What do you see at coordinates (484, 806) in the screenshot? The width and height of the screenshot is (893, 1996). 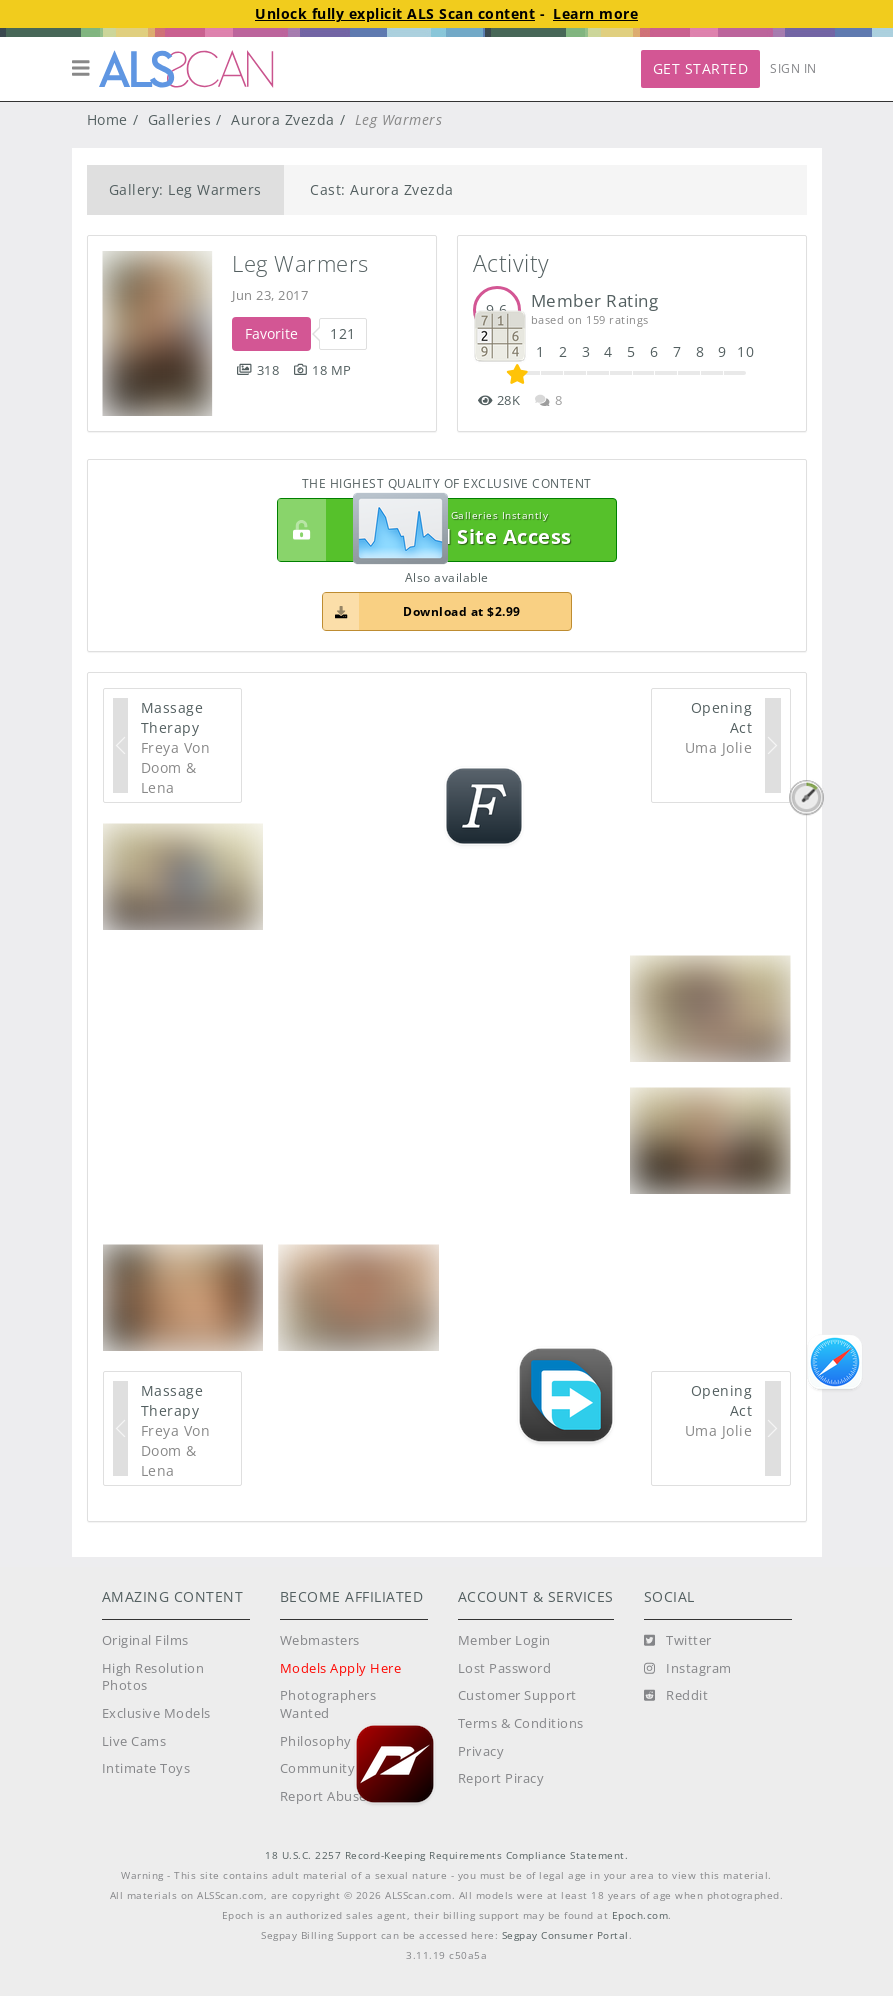 I see `open font management app` at bounding box center [484, 806].